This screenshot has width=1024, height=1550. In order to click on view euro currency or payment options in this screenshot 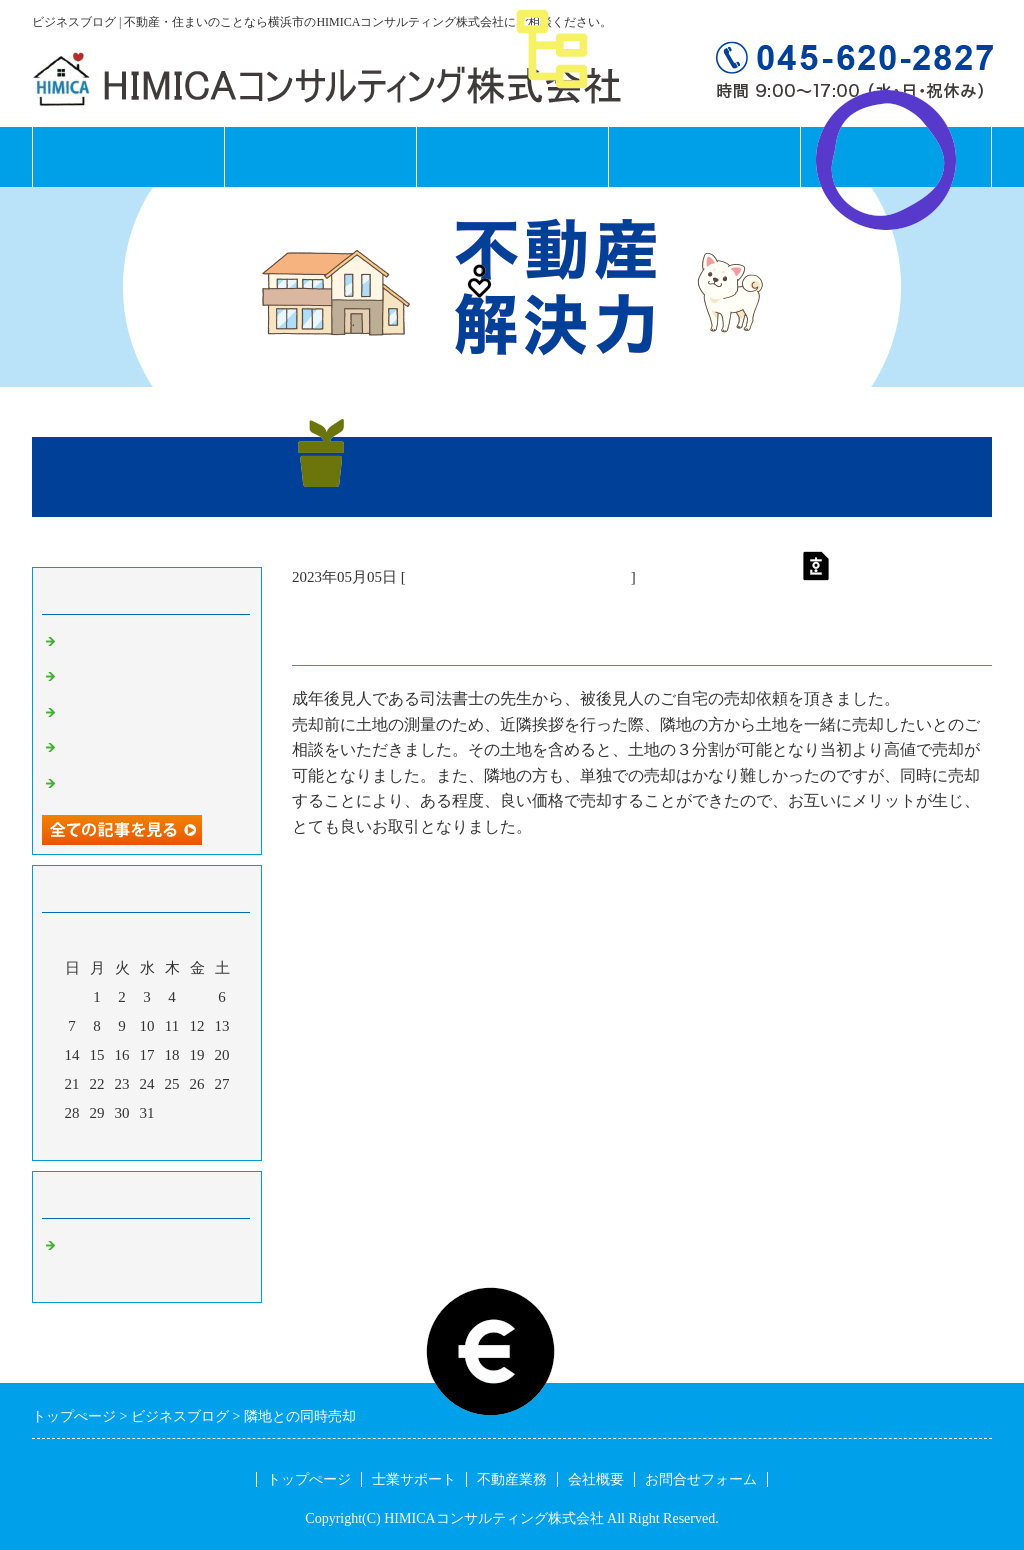, I will do `click(490, 1351)`.